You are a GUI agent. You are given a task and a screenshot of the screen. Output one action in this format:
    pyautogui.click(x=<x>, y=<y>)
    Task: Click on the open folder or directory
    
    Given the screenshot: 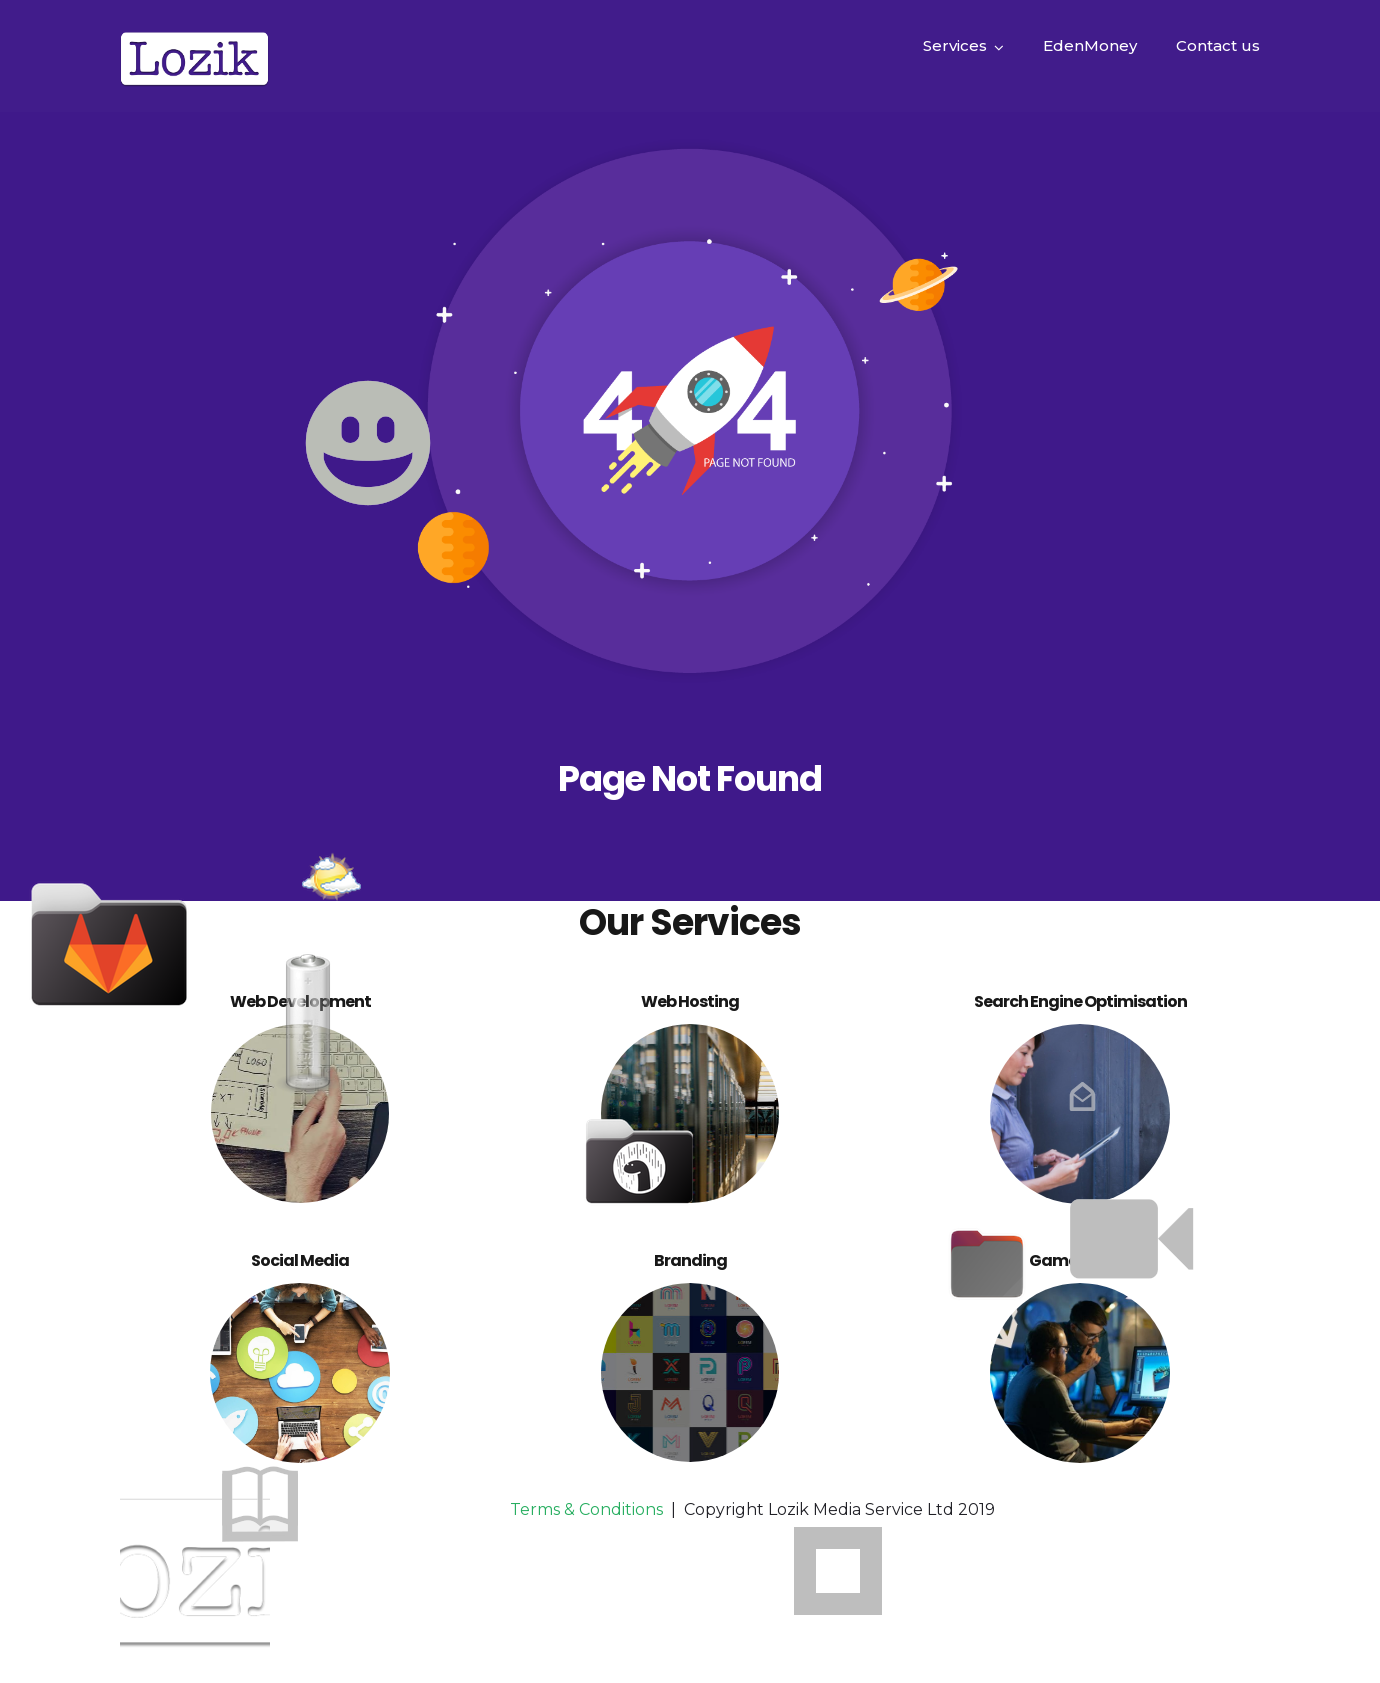 What is the action you would take?
    pyautogui.click(x=987, y=1264)
    